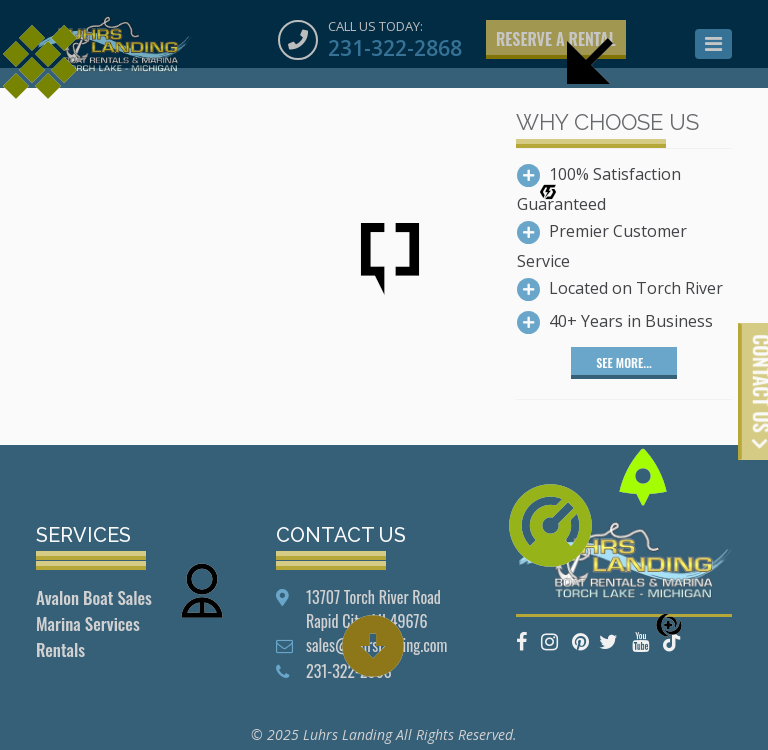  I want to click on visit the xda developers website, so click(390, 259).